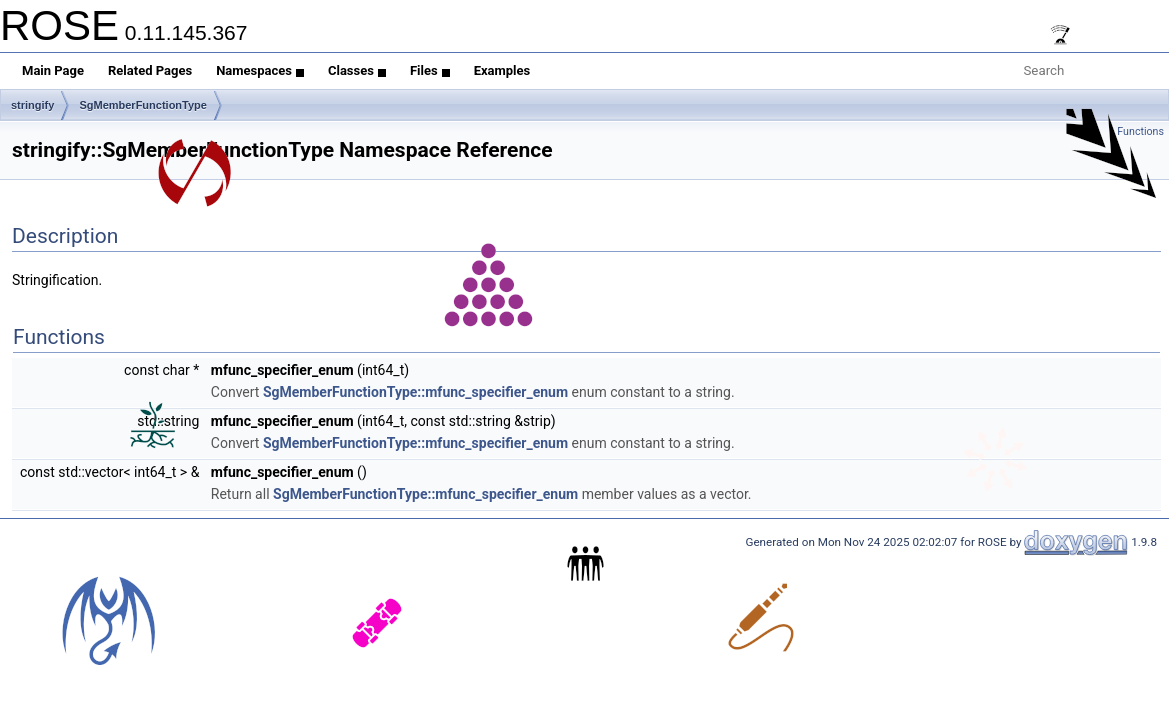 The width and height of the screenshot is (1169, 720). I want to click on indicates a combo attack or chain skill, so click(1111, 153).